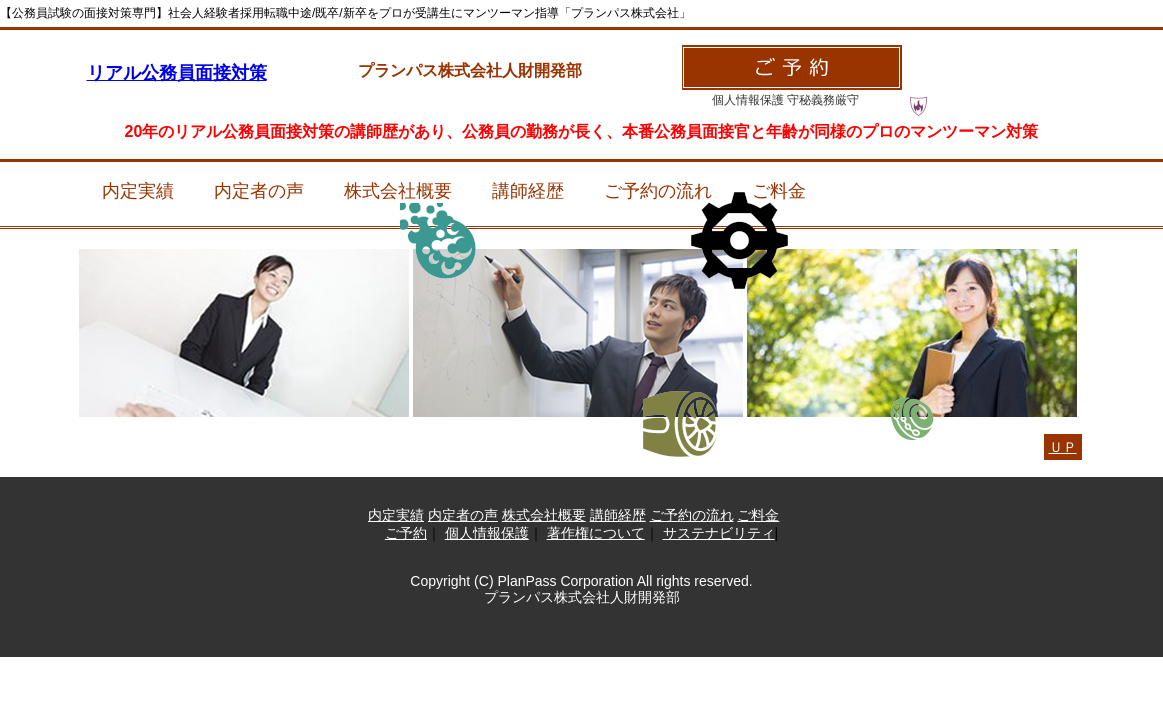 This screenshot has width=1163, height=720. Describe the element at coordinates (438, 241) in the screenshot. I see `indicates a dissolving or disintegrating effect` at that location.